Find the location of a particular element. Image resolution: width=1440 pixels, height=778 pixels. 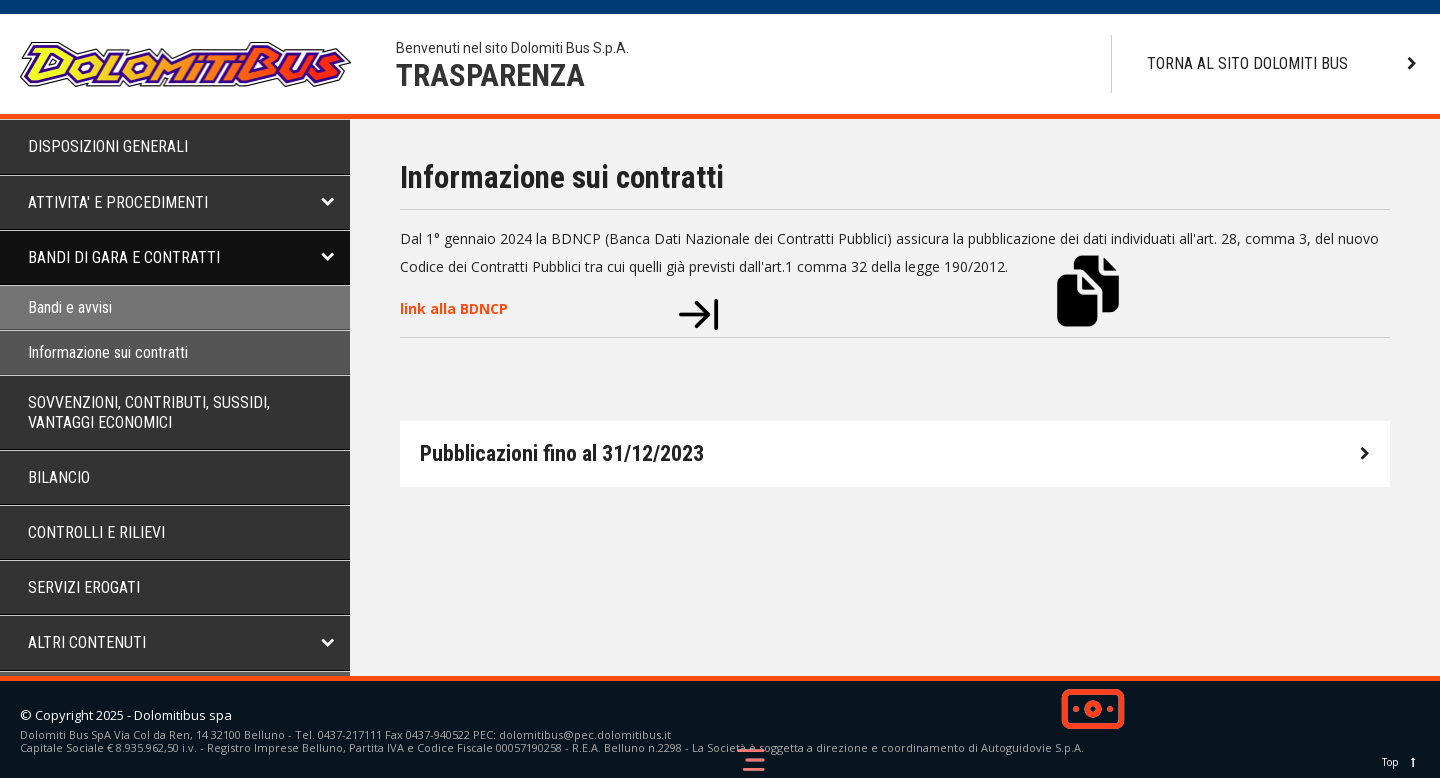

view payment or cash options is located at coordinates (1093, 709).